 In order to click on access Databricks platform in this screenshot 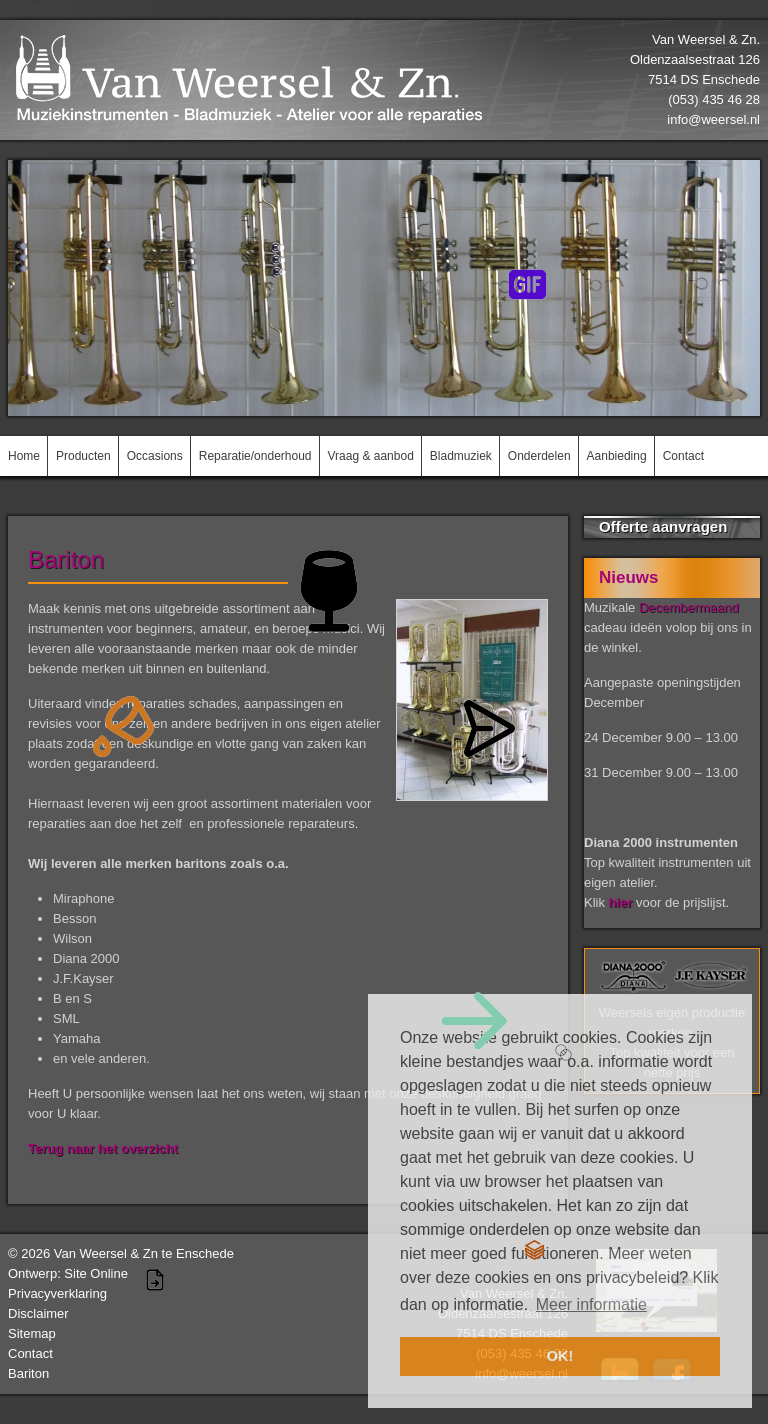, I will do `click(534, 1249)`.